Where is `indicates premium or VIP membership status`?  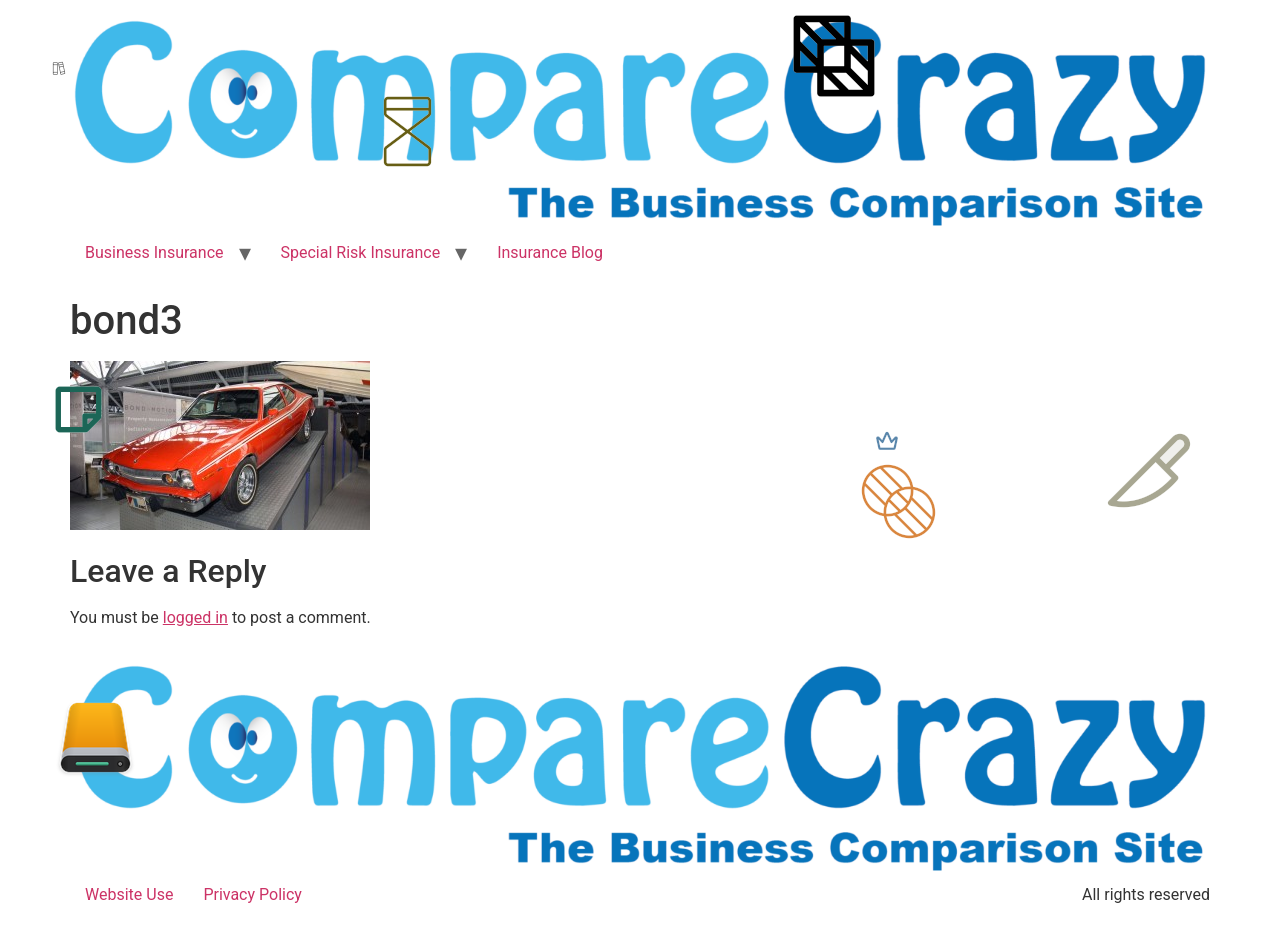 indicates premium or VIP membership status is located at coordinates (887, 442).